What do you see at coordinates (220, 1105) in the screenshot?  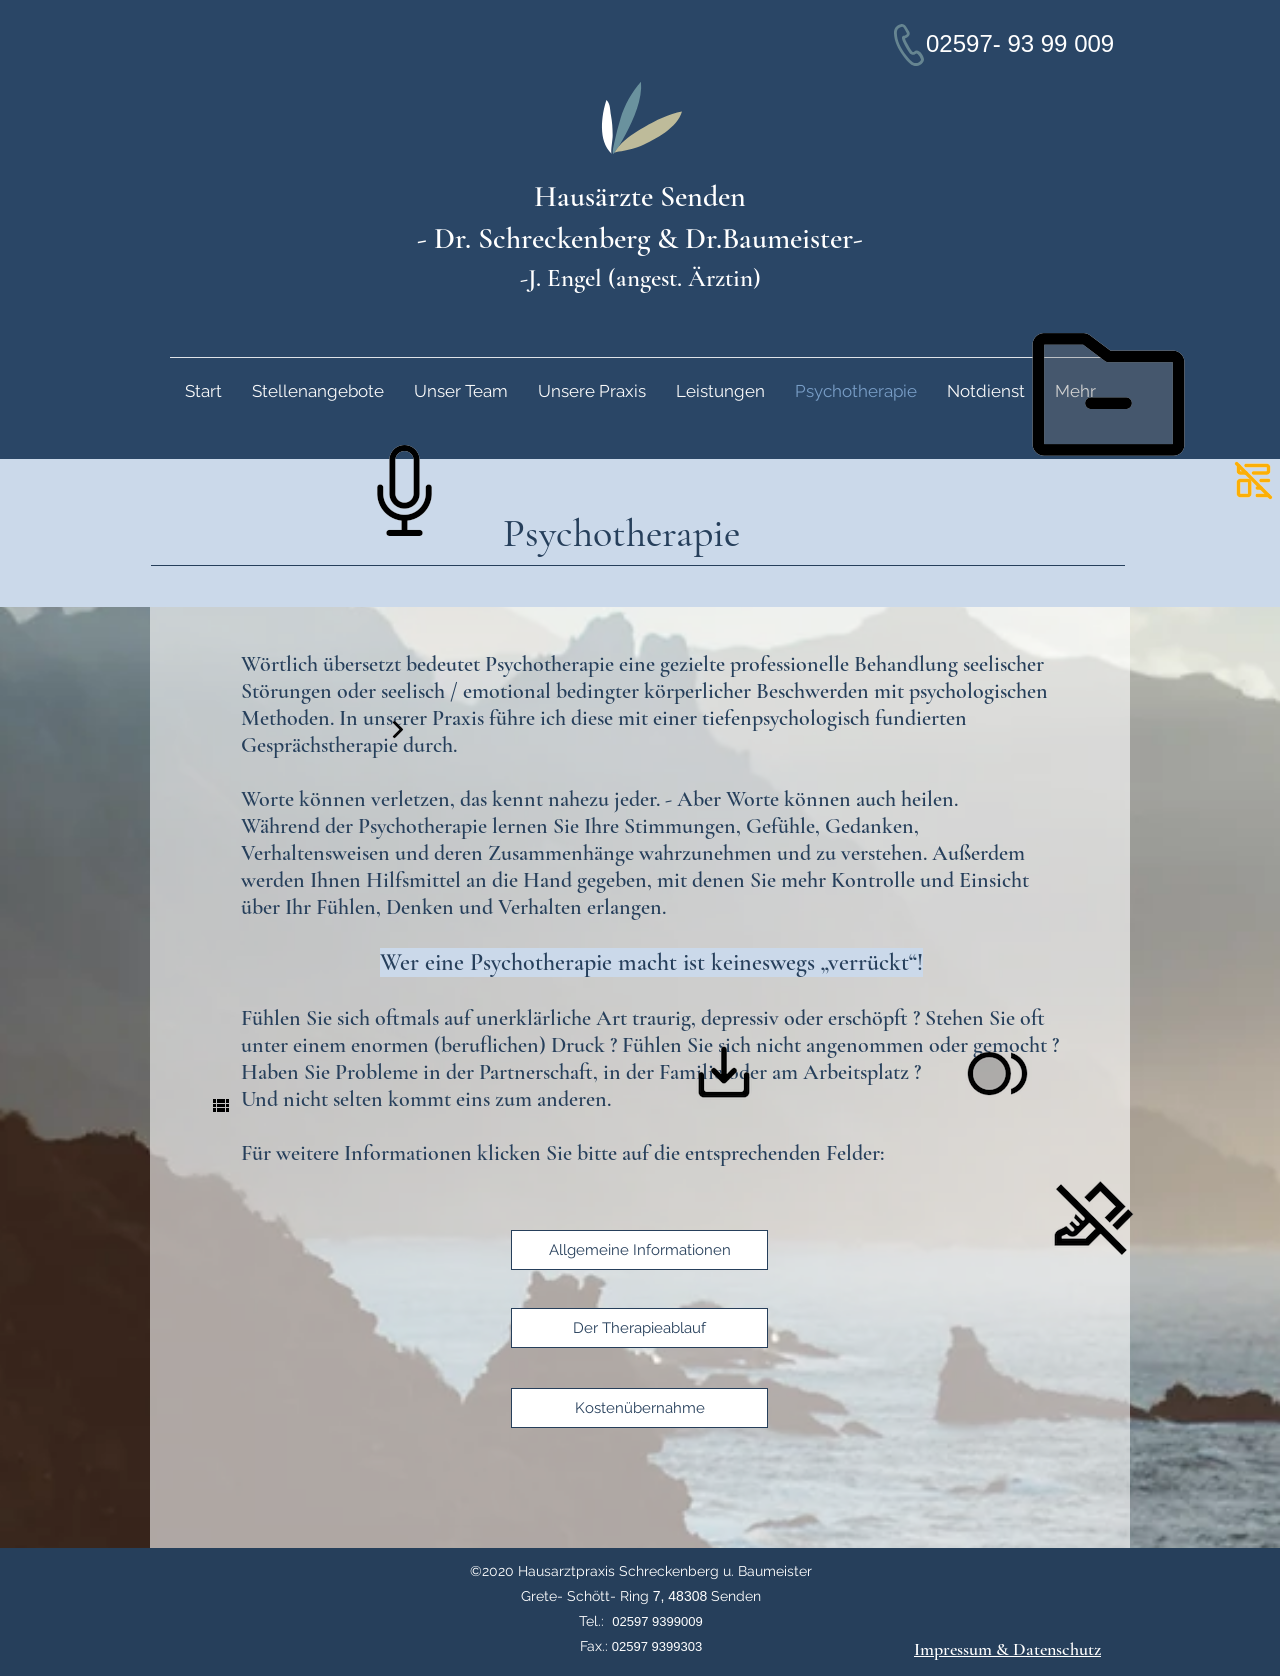 I see `switch to comfortable grid view` at bounding box center [220, 1105].